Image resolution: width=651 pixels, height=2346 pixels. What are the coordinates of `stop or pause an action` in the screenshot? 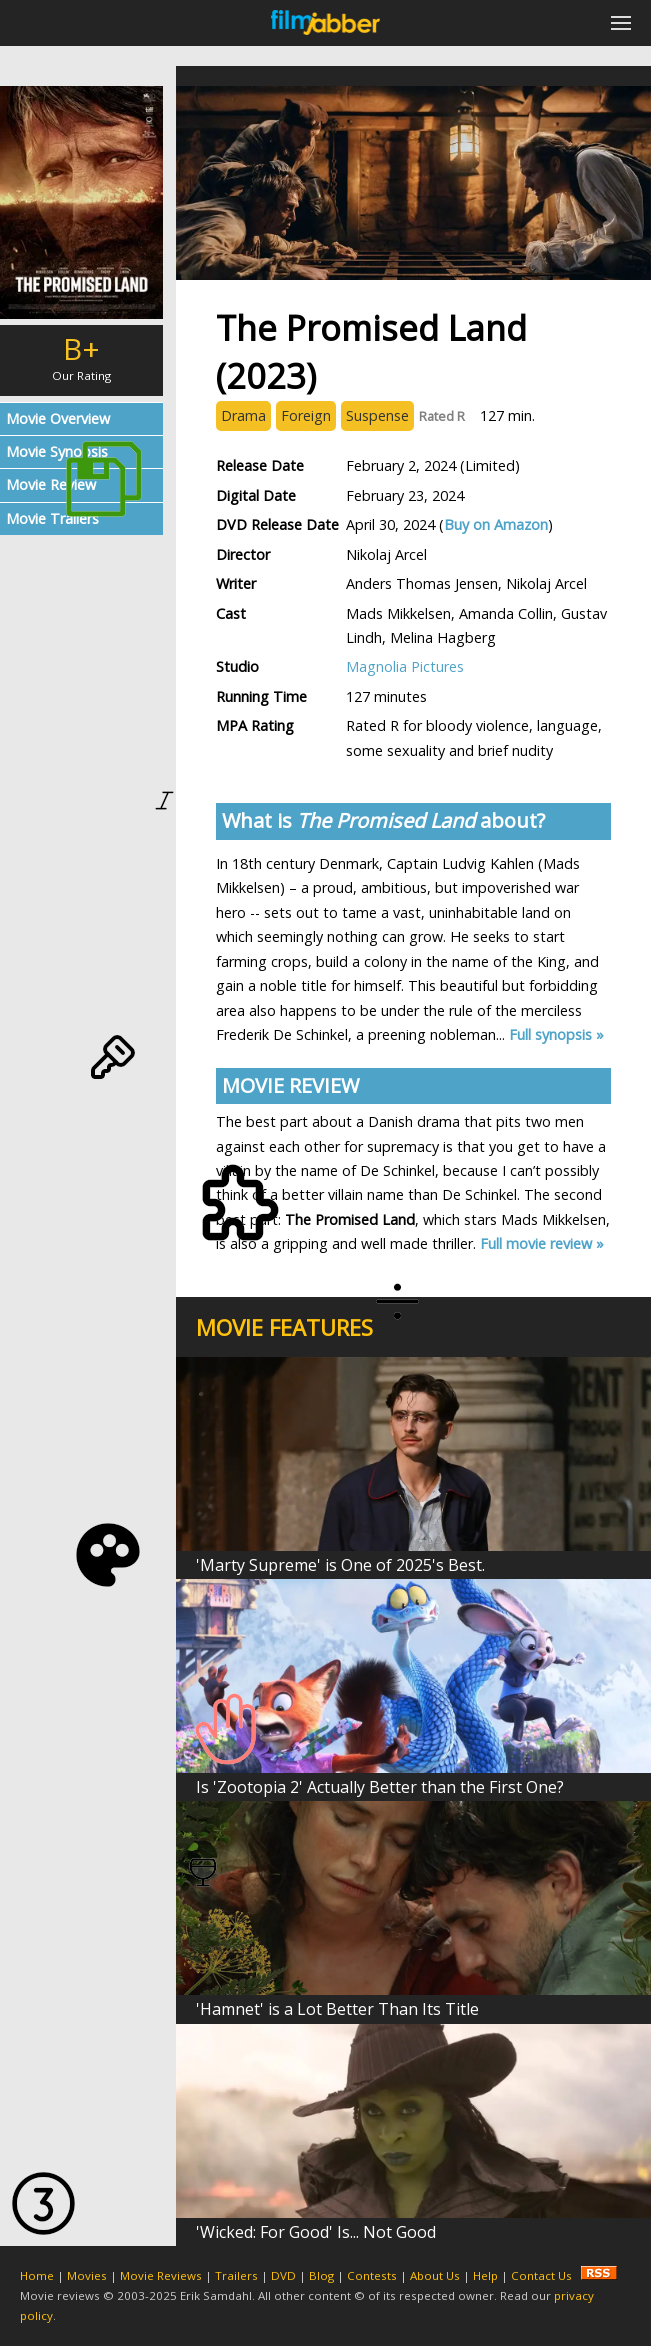 It's located at (228, 1729).